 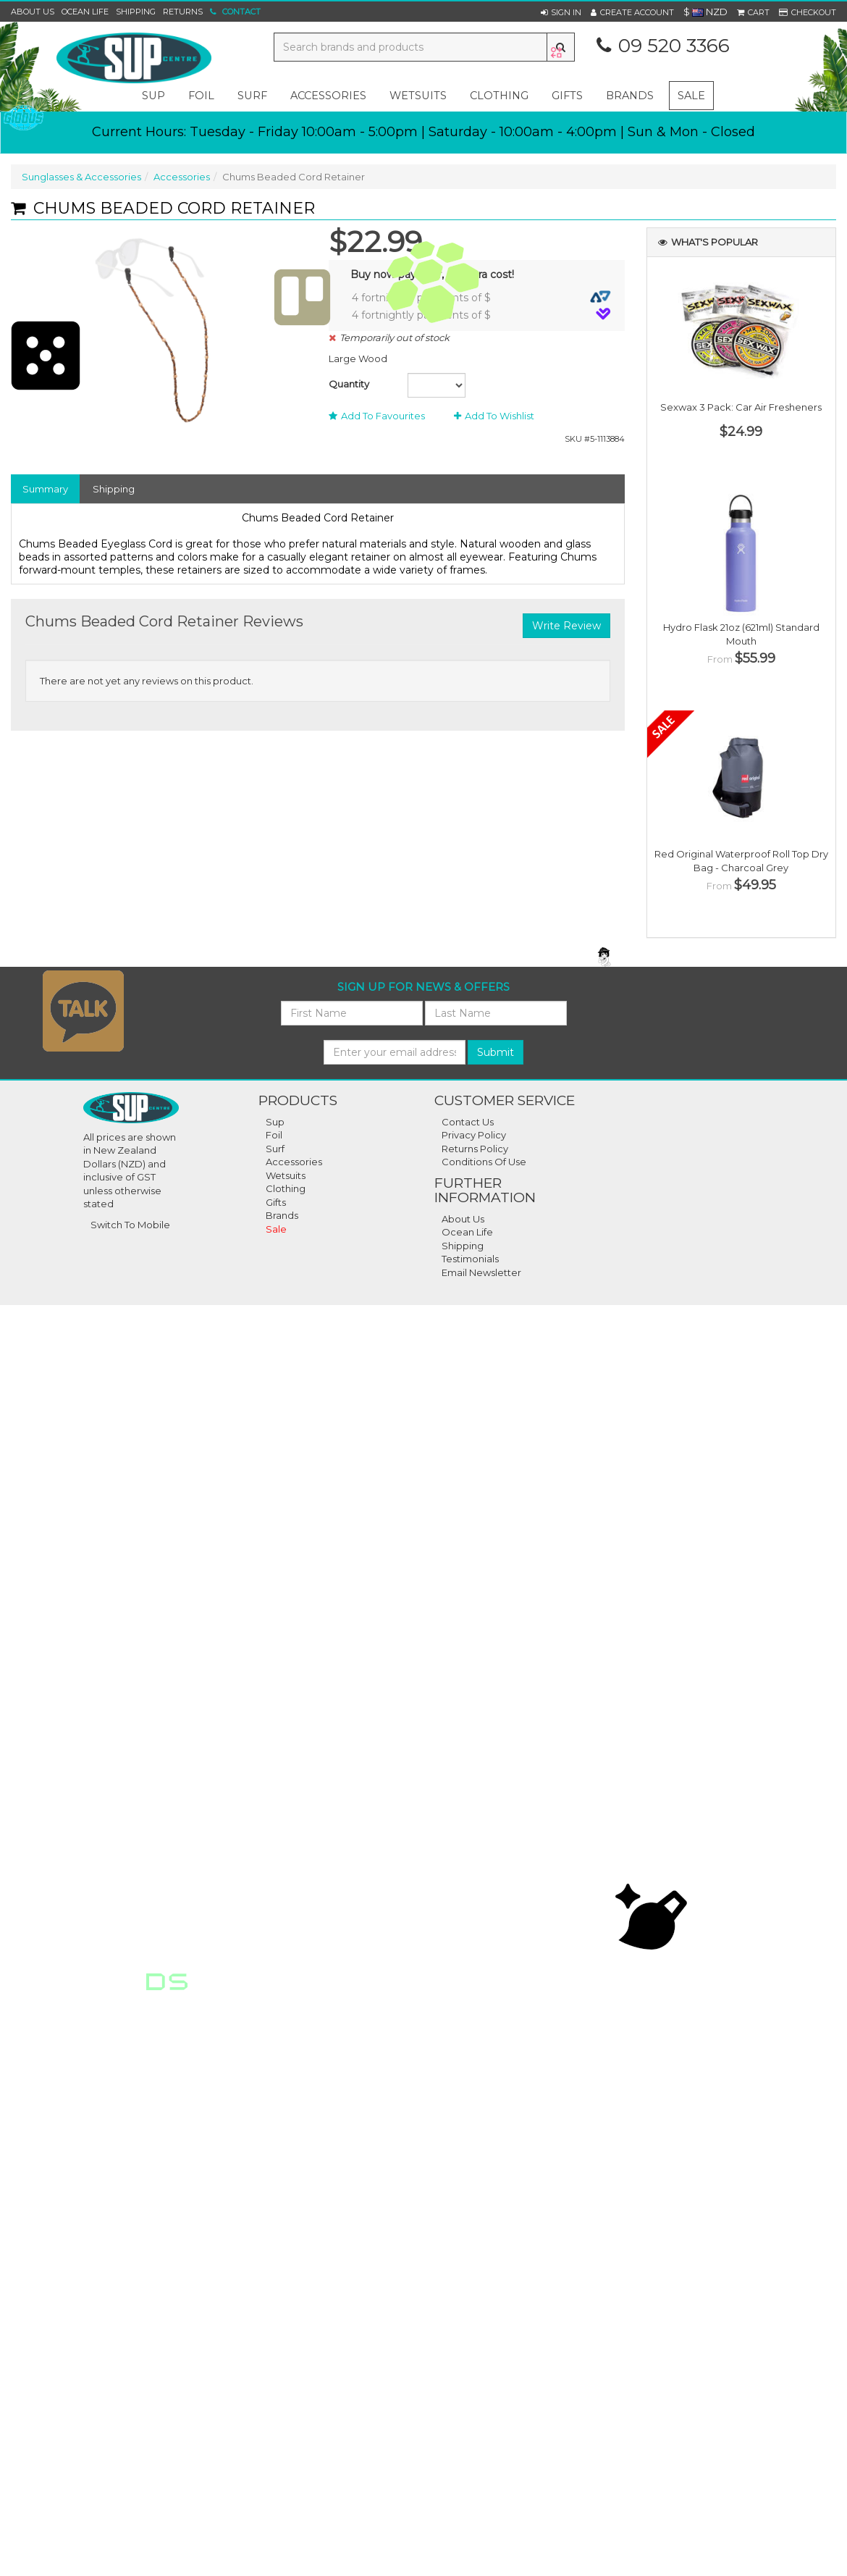 I want to click on swap or exchange between two items, so click(x=556, y=52).